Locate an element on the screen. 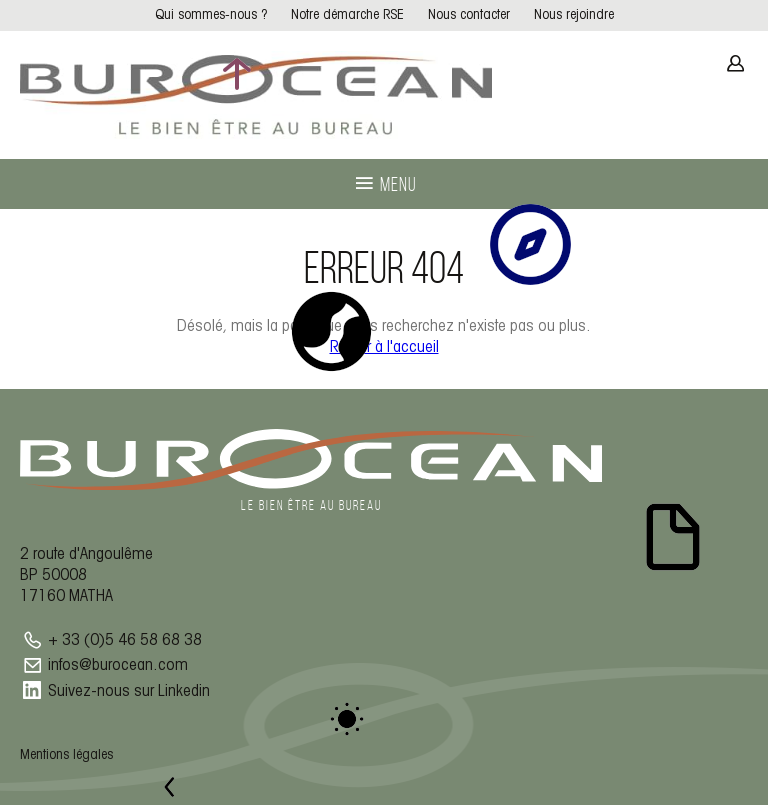  switch to global or worldwide view is located at coordinates (331, 331).